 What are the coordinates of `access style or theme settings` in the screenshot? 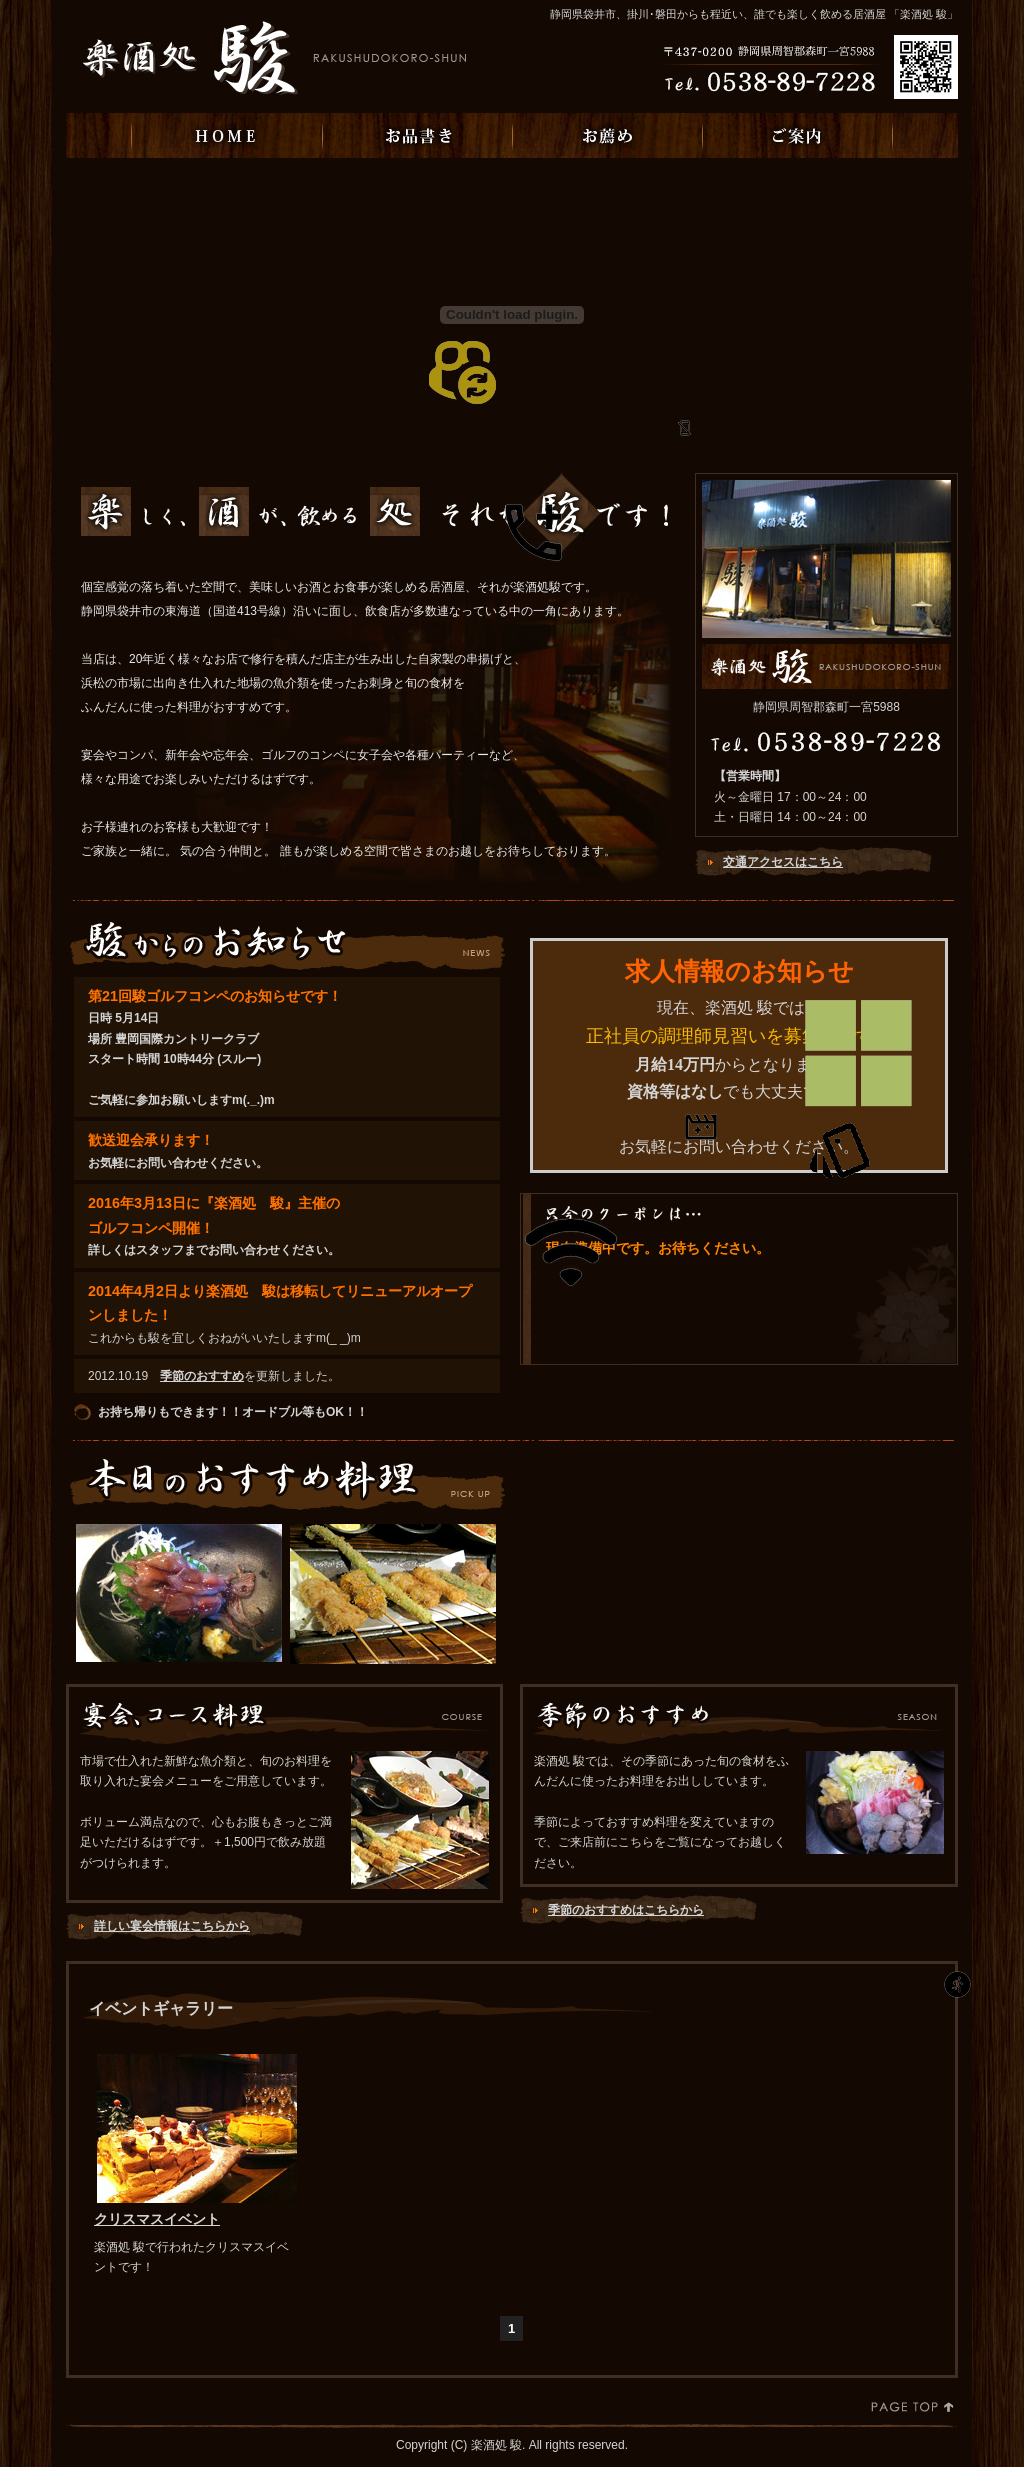 It's located at (840, 1149).